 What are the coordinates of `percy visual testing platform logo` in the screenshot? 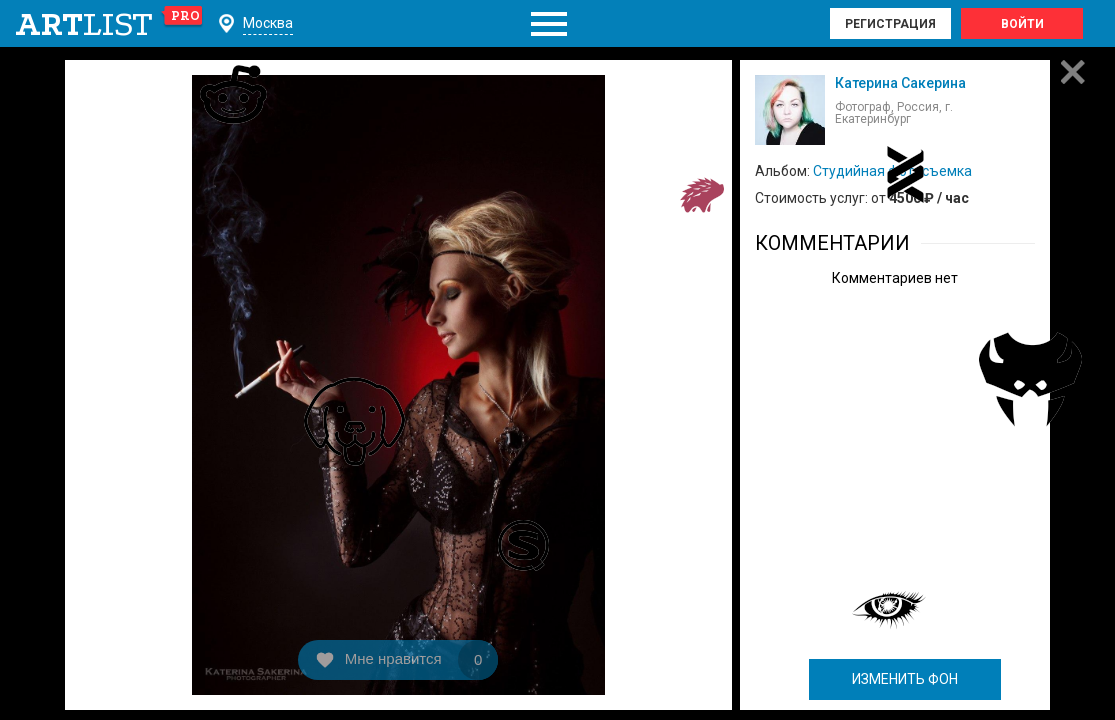 It's located at (702, 195).